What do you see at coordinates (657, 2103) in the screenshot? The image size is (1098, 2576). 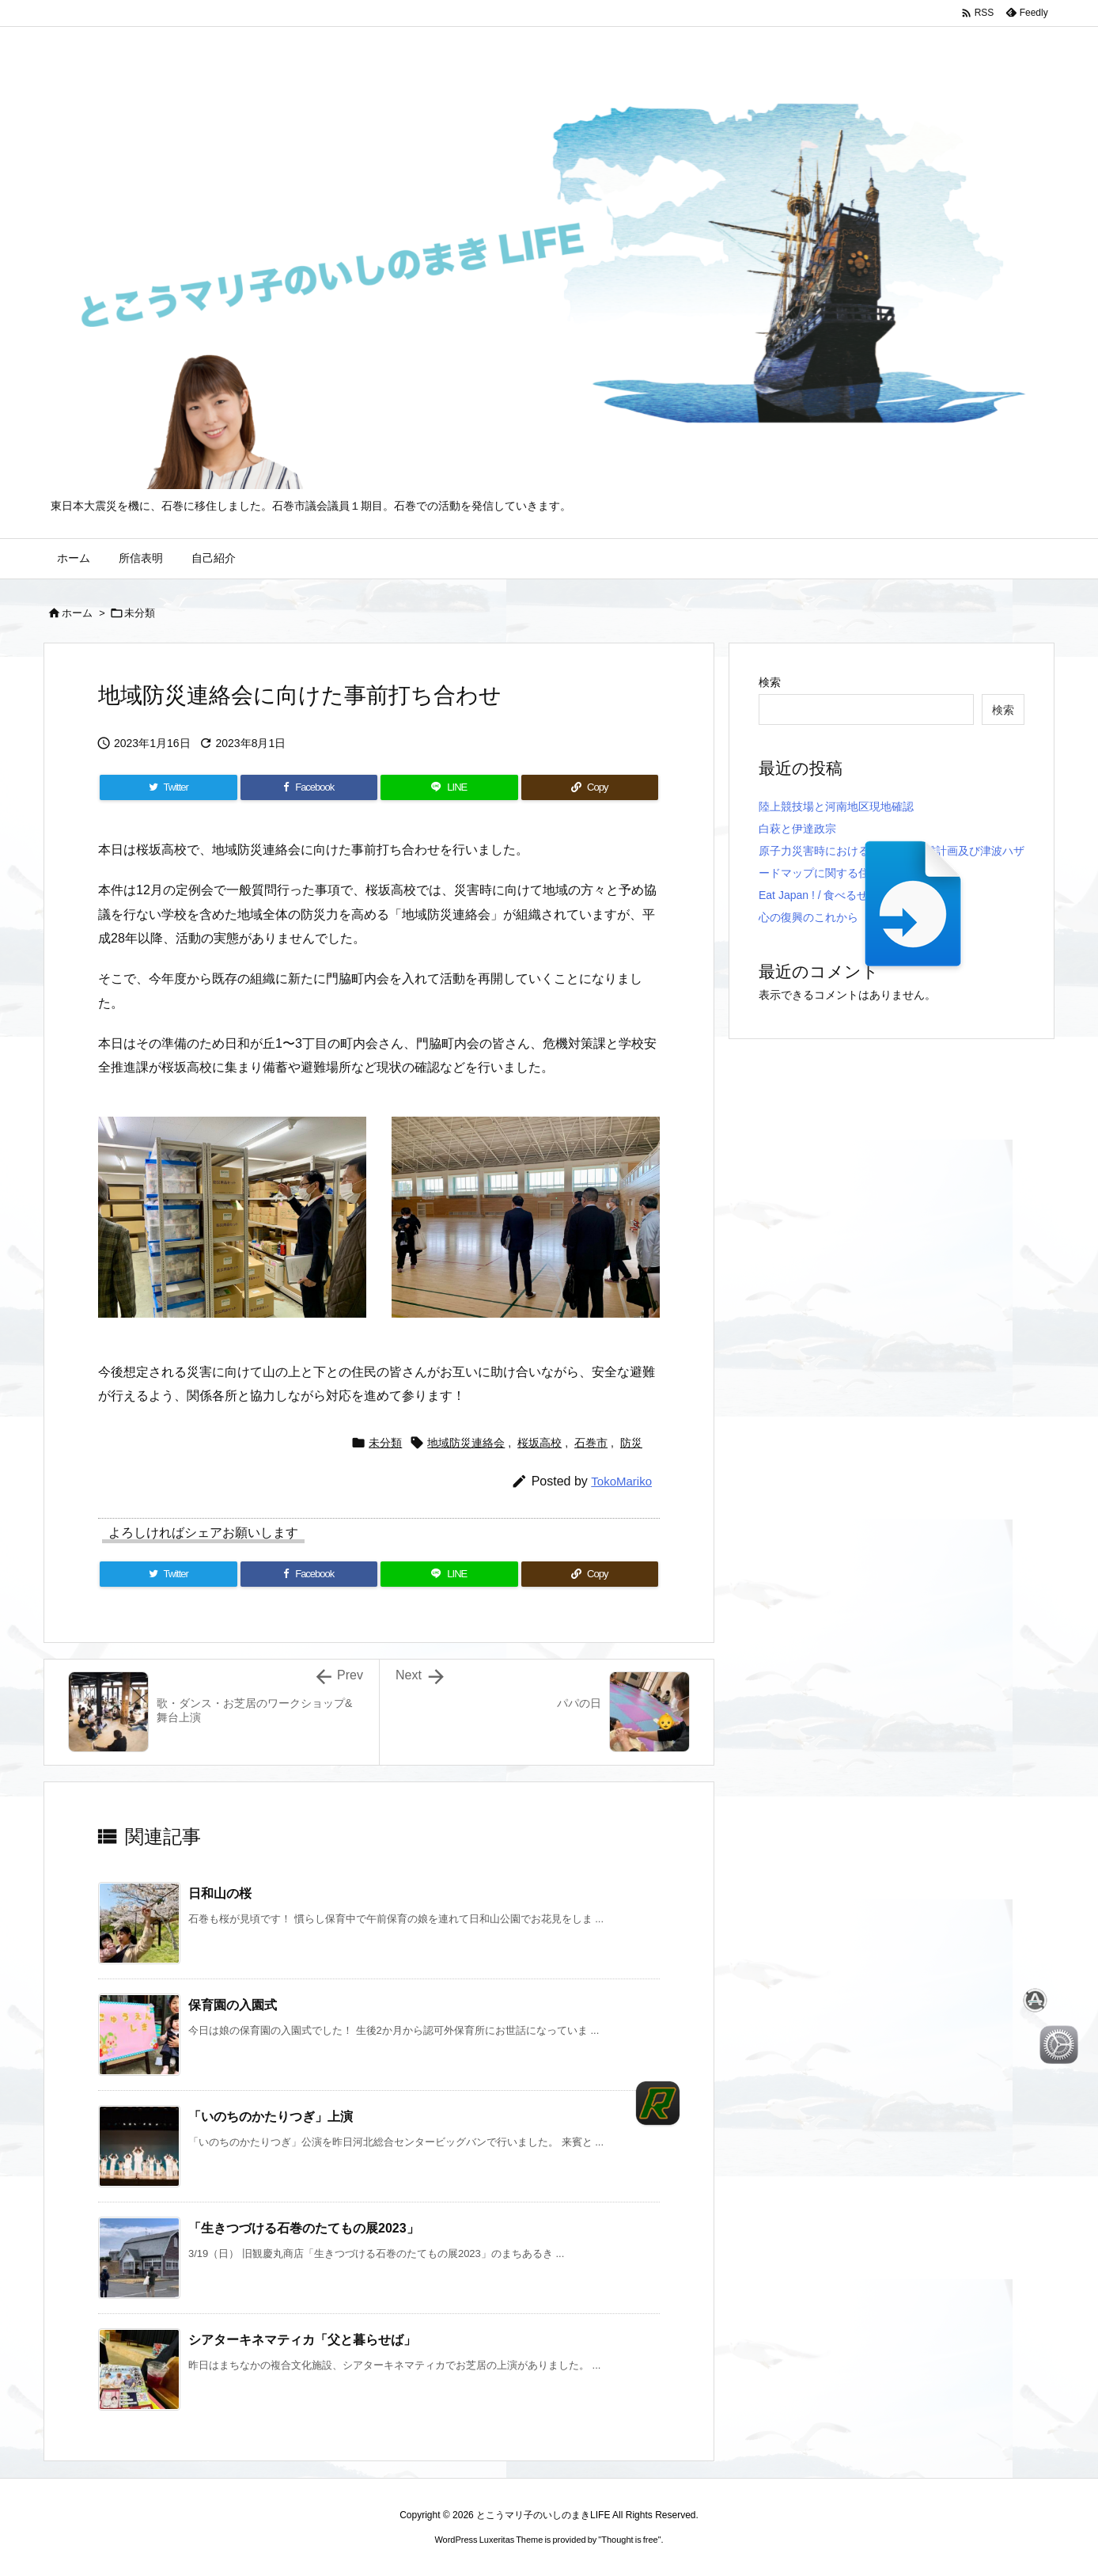 I see `launch Command & Conquer: Red Alert 2` at bounding box center [657, 2103].